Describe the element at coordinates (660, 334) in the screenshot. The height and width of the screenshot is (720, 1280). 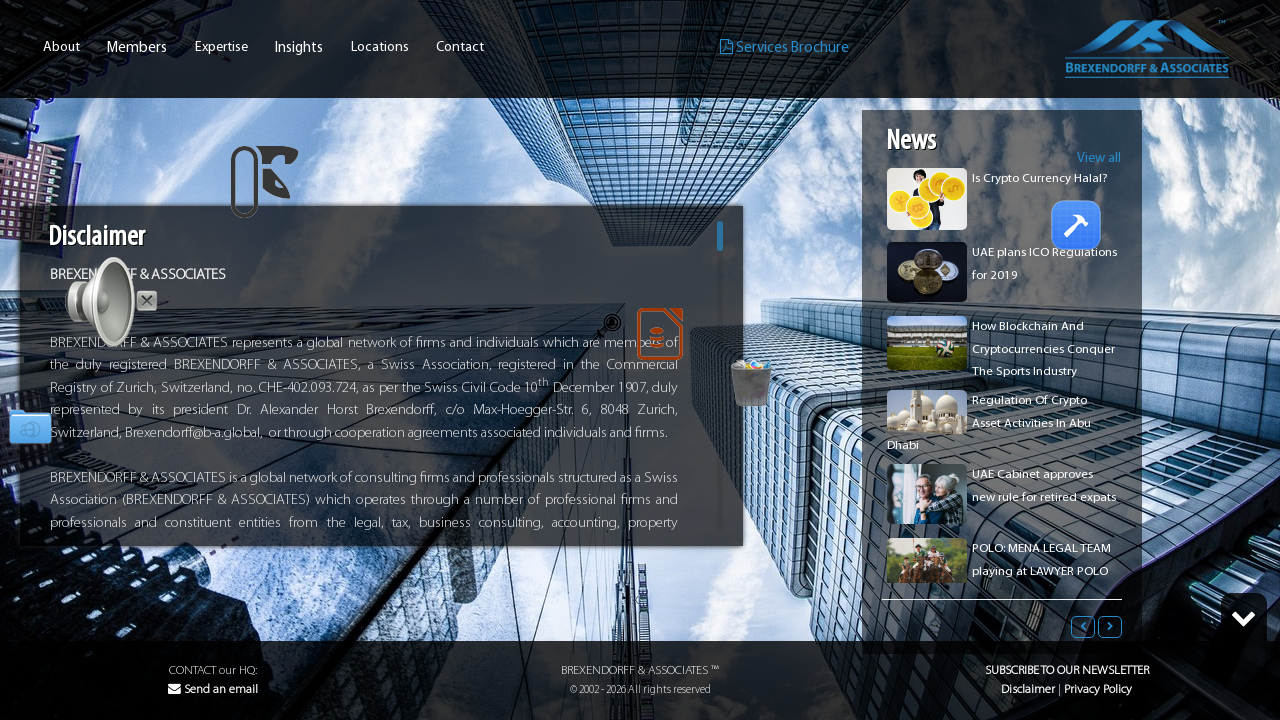
I see `open libreoffice base database application` at that location.